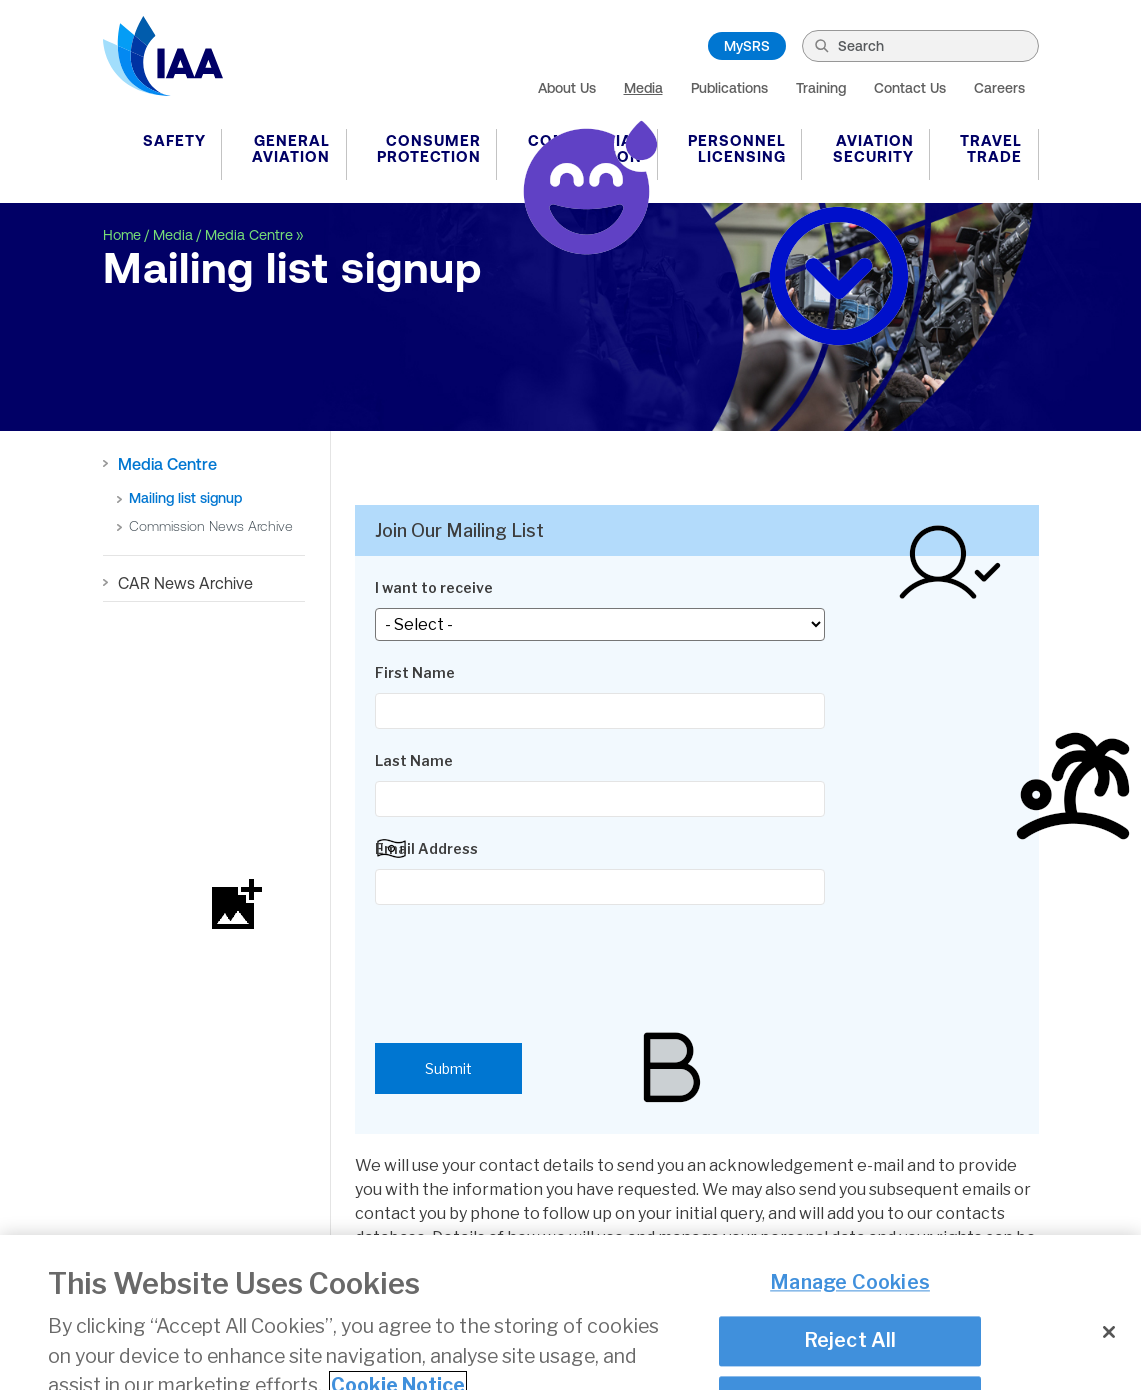 The height and width of the screenshot is (1390, 1141). What do you see at coordinates (667, 1069) in the screenshot?
I see `apply bold formatting to selected text` at bounding box center [667, 1069].